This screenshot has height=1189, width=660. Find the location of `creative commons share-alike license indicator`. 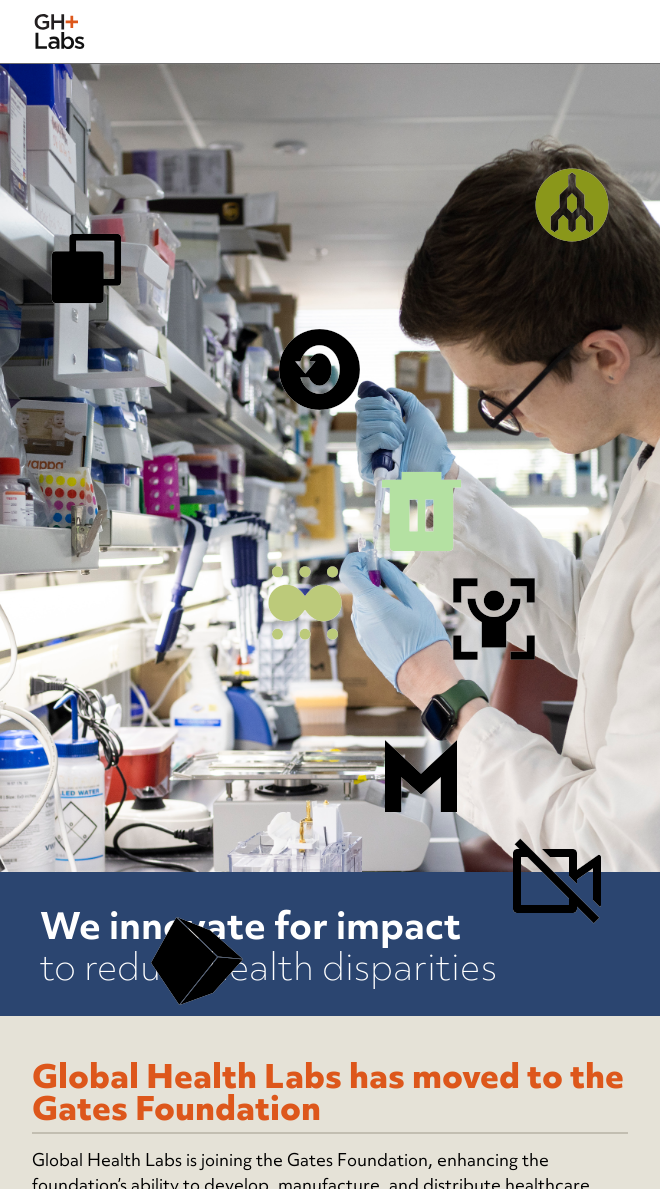

creative commons share-alike license indicator is located at coordinates (319, 369).